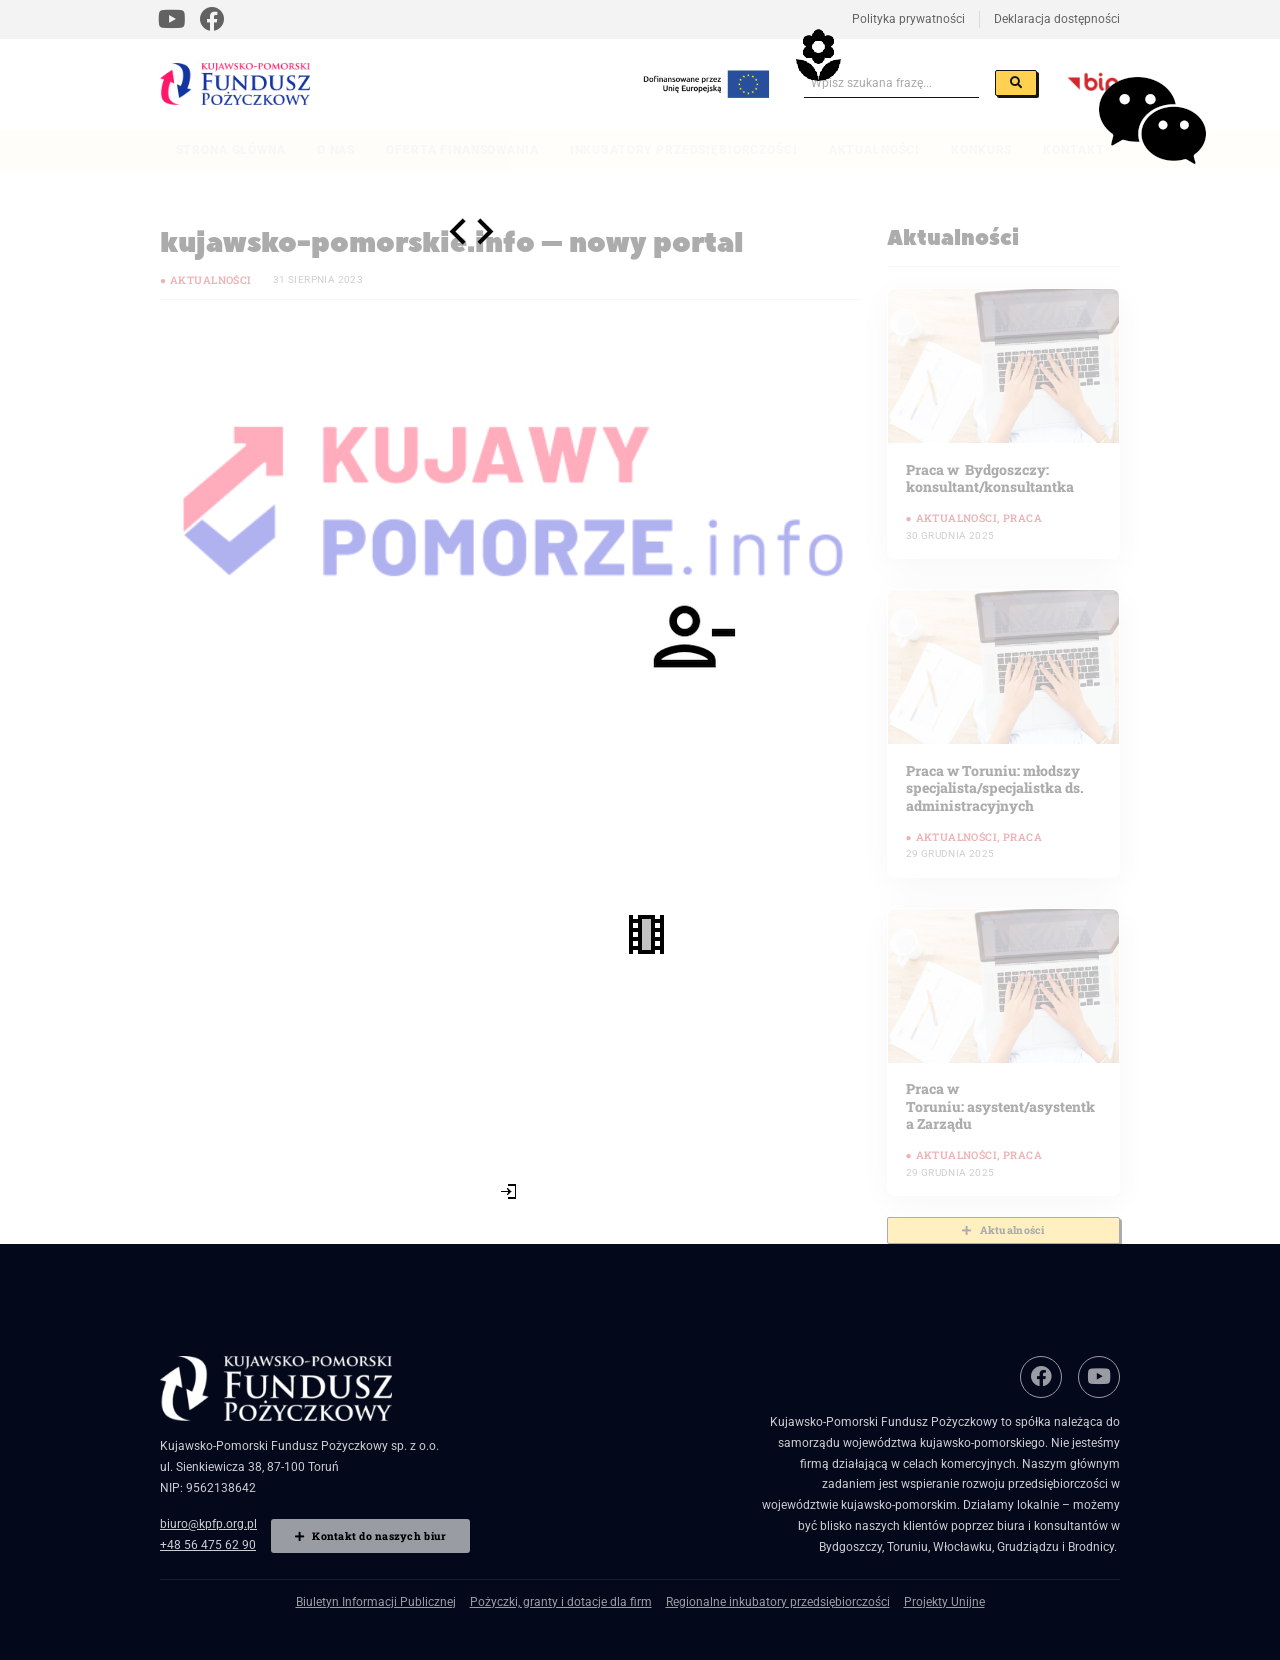 This screenshot has width=1280, height=1660. Describe the element at coordinates (1152, 120) in the screenshot. I see `open WeChat messaging app` at that location.